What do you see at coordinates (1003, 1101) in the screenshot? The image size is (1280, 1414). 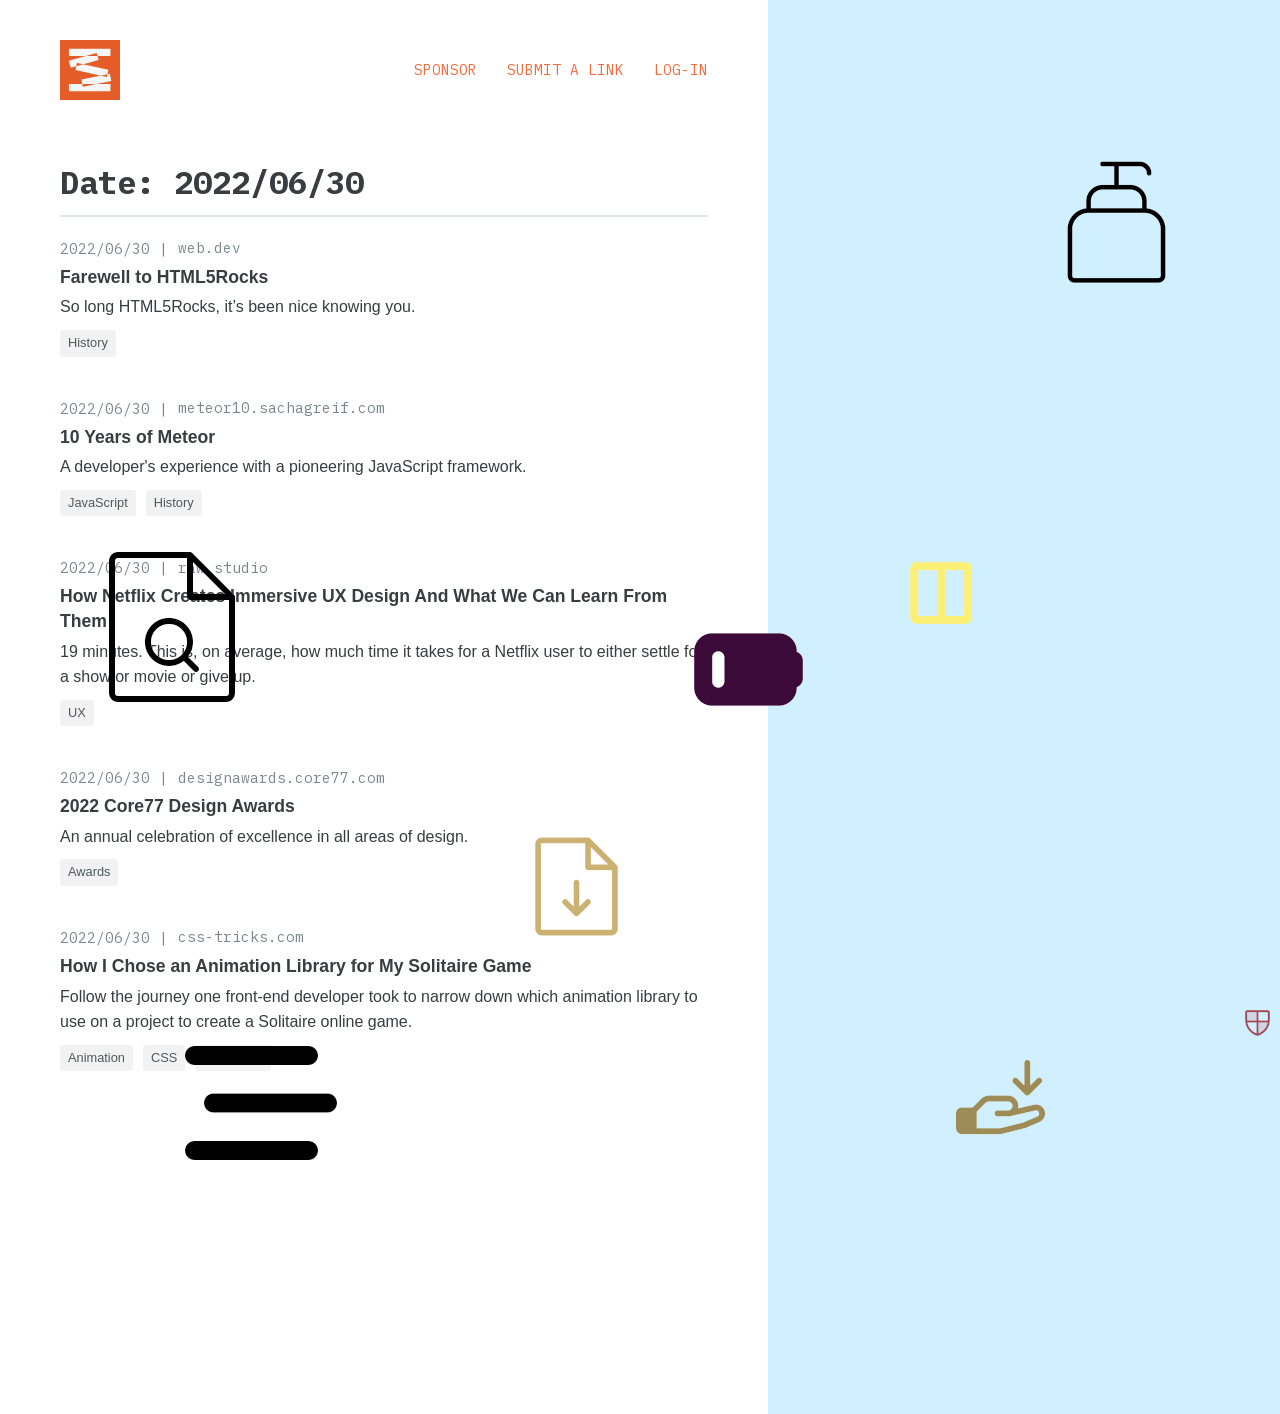 I see `receive or accept an incoming item` at bounding box center [1003, 1101].